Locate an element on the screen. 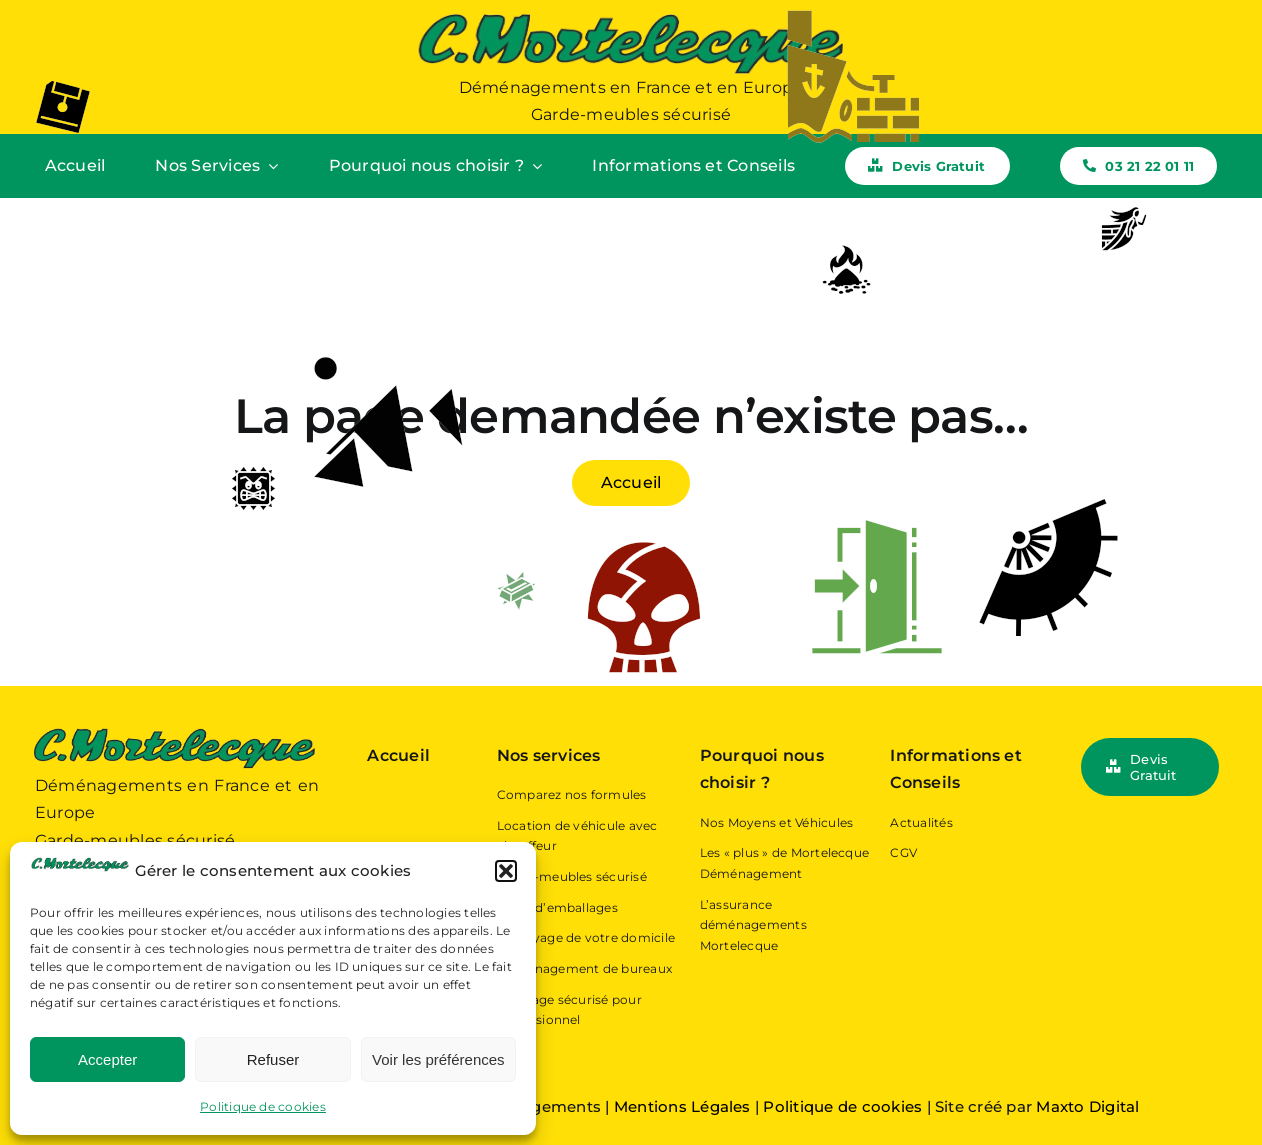 The height and width of the screenshot is (1145, 1262). harry potter themed game mode or content is located at coordinates (644, 608).